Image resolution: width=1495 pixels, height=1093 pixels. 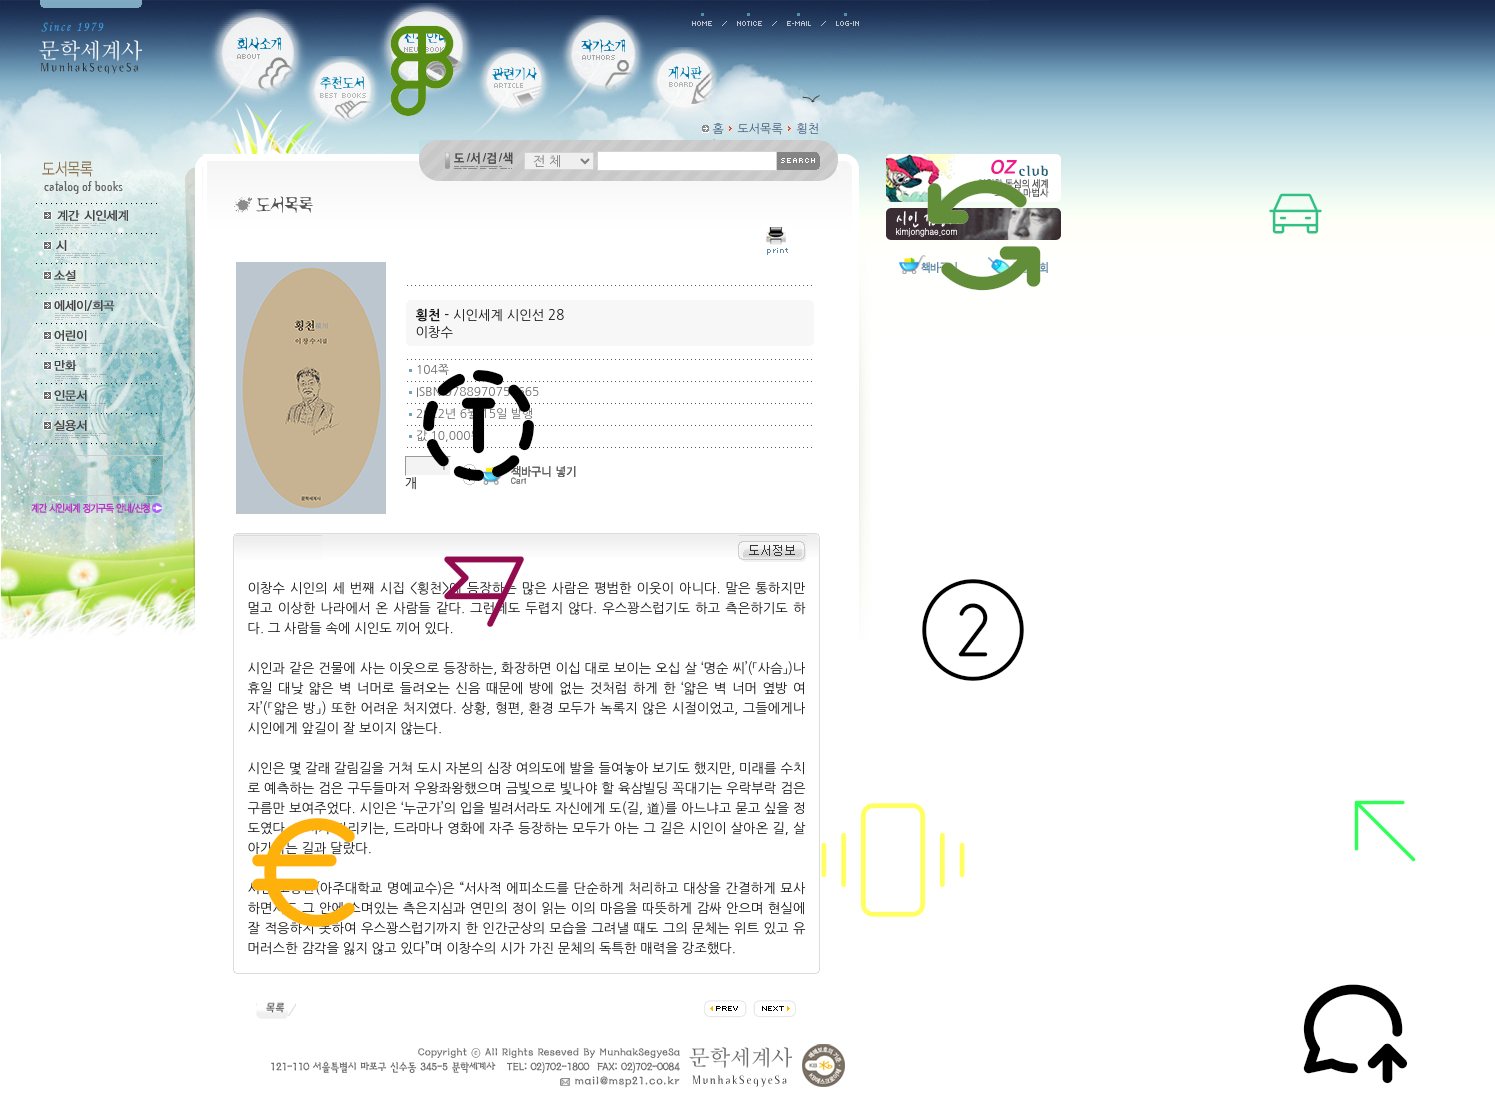 I want to click on refresh or reload content, so click(x=984, y=235).